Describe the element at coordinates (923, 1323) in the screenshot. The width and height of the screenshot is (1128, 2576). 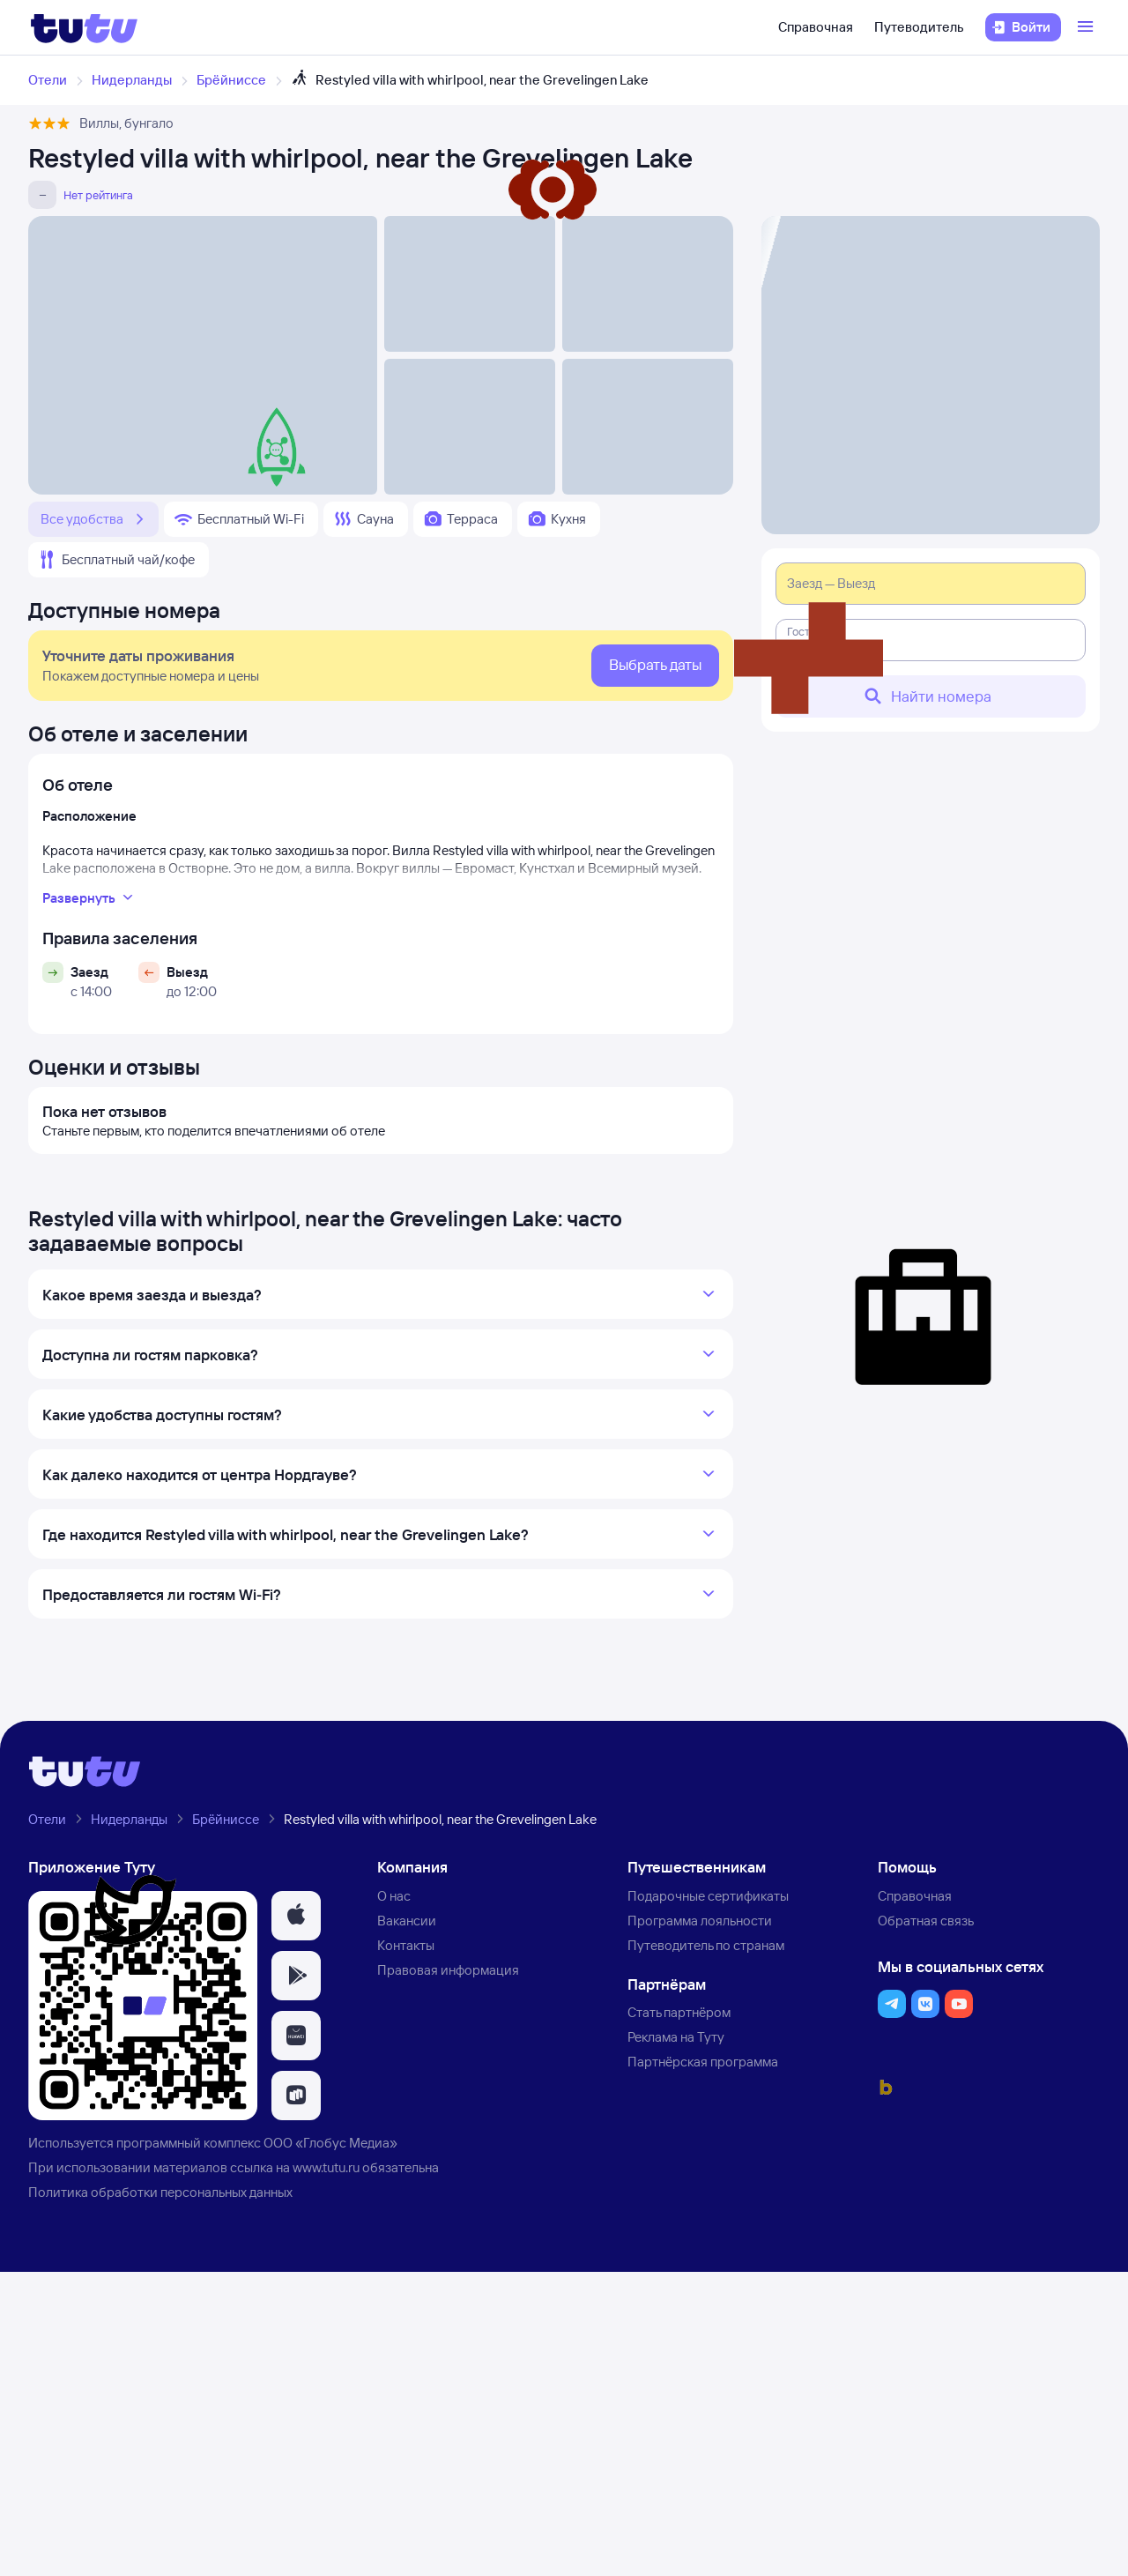
I see `access work or business documents` at that location.